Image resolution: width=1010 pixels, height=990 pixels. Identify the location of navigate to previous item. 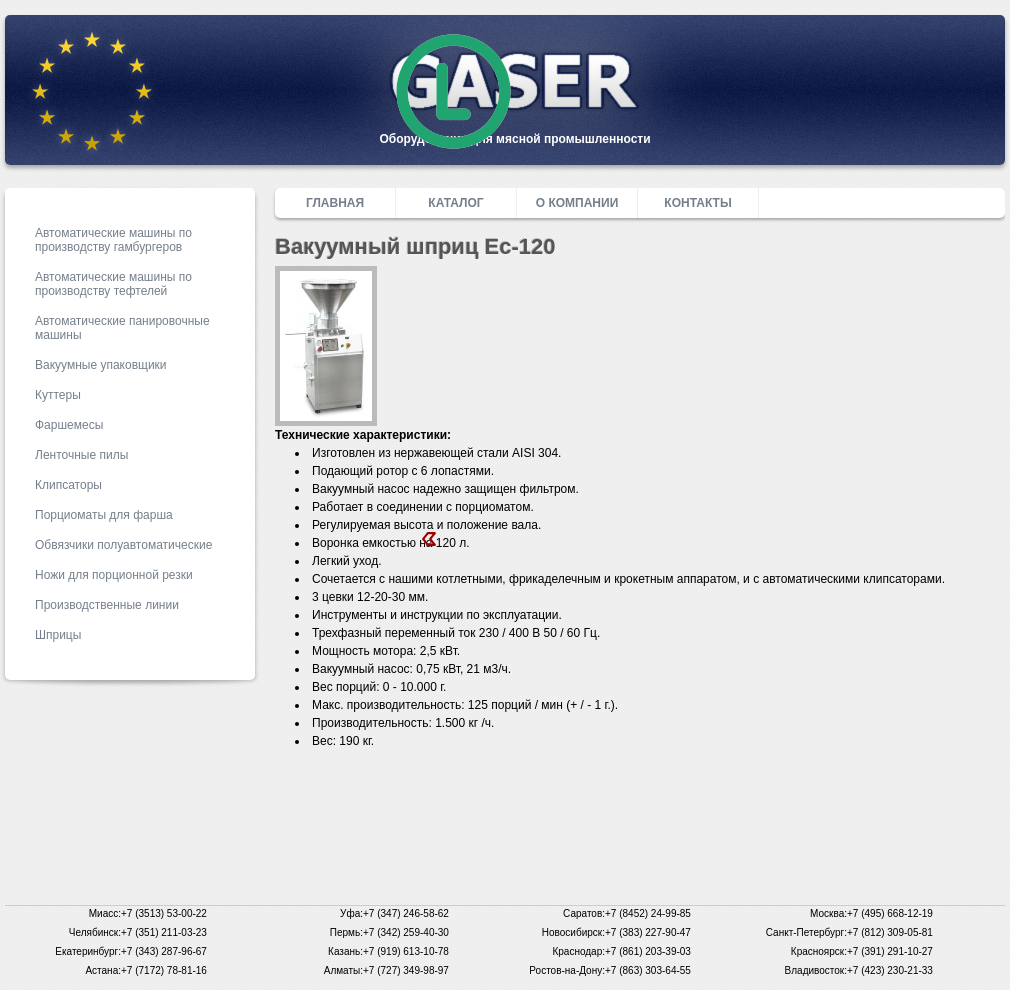
(429, 539).